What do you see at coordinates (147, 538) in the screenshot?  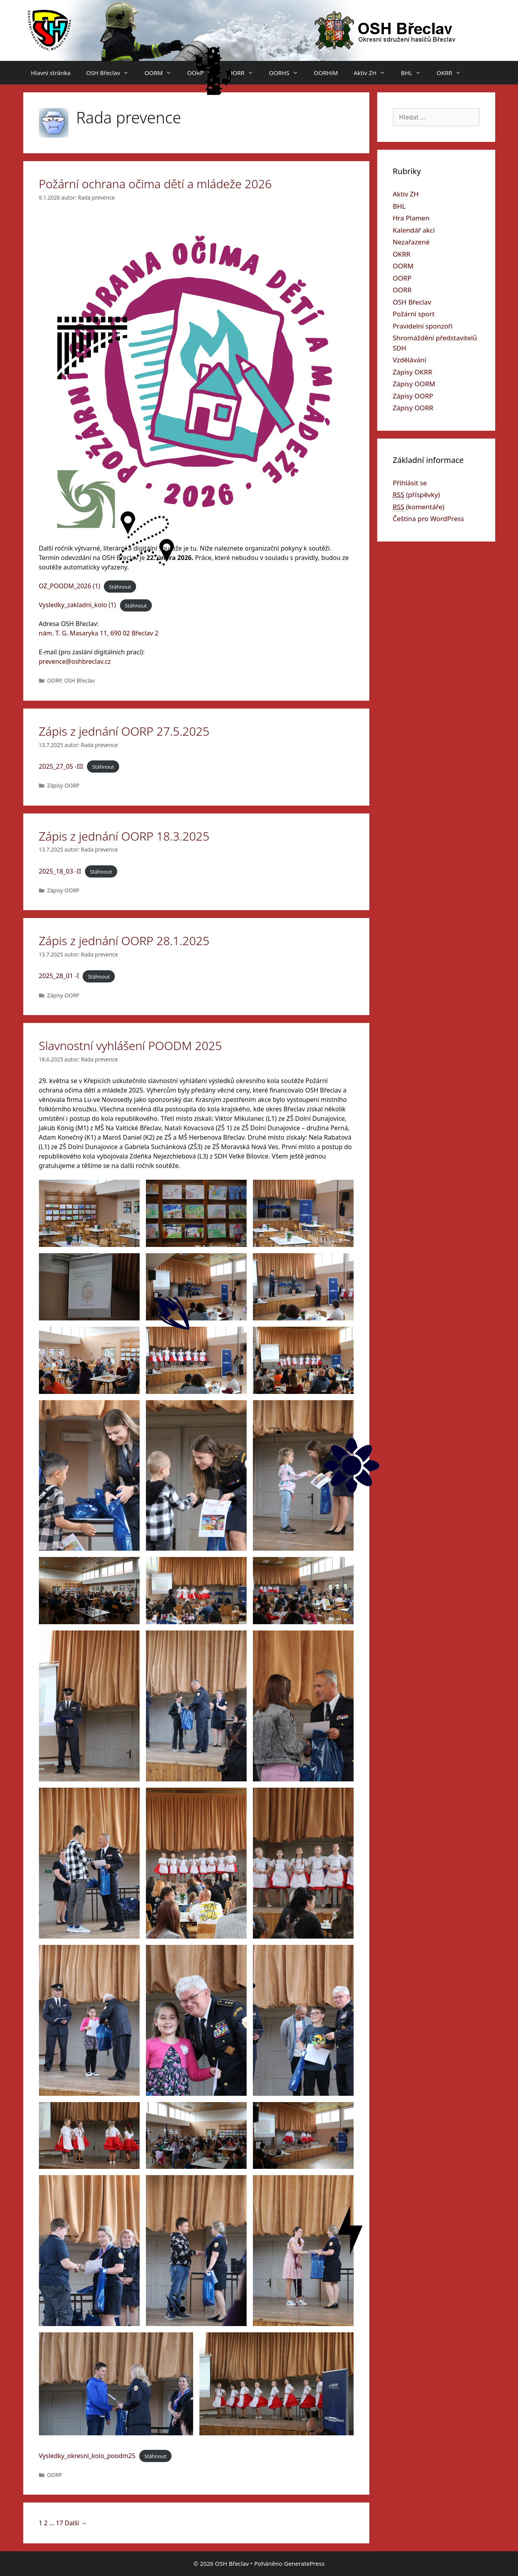 I see `view route distance between two points` at bounding box center [147, 538].